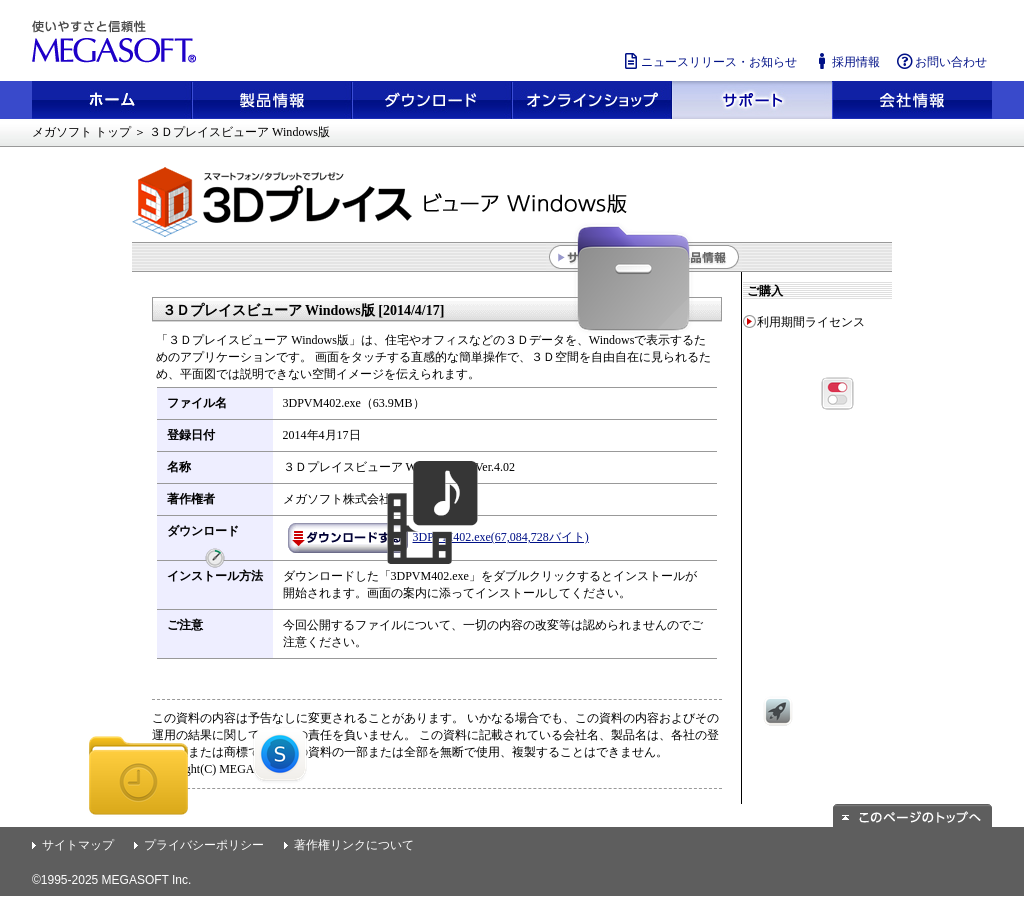 Image resolution: width=1024 pixels, height=899 pixels. I want to click on access temporary files folder, so click(138, 775).